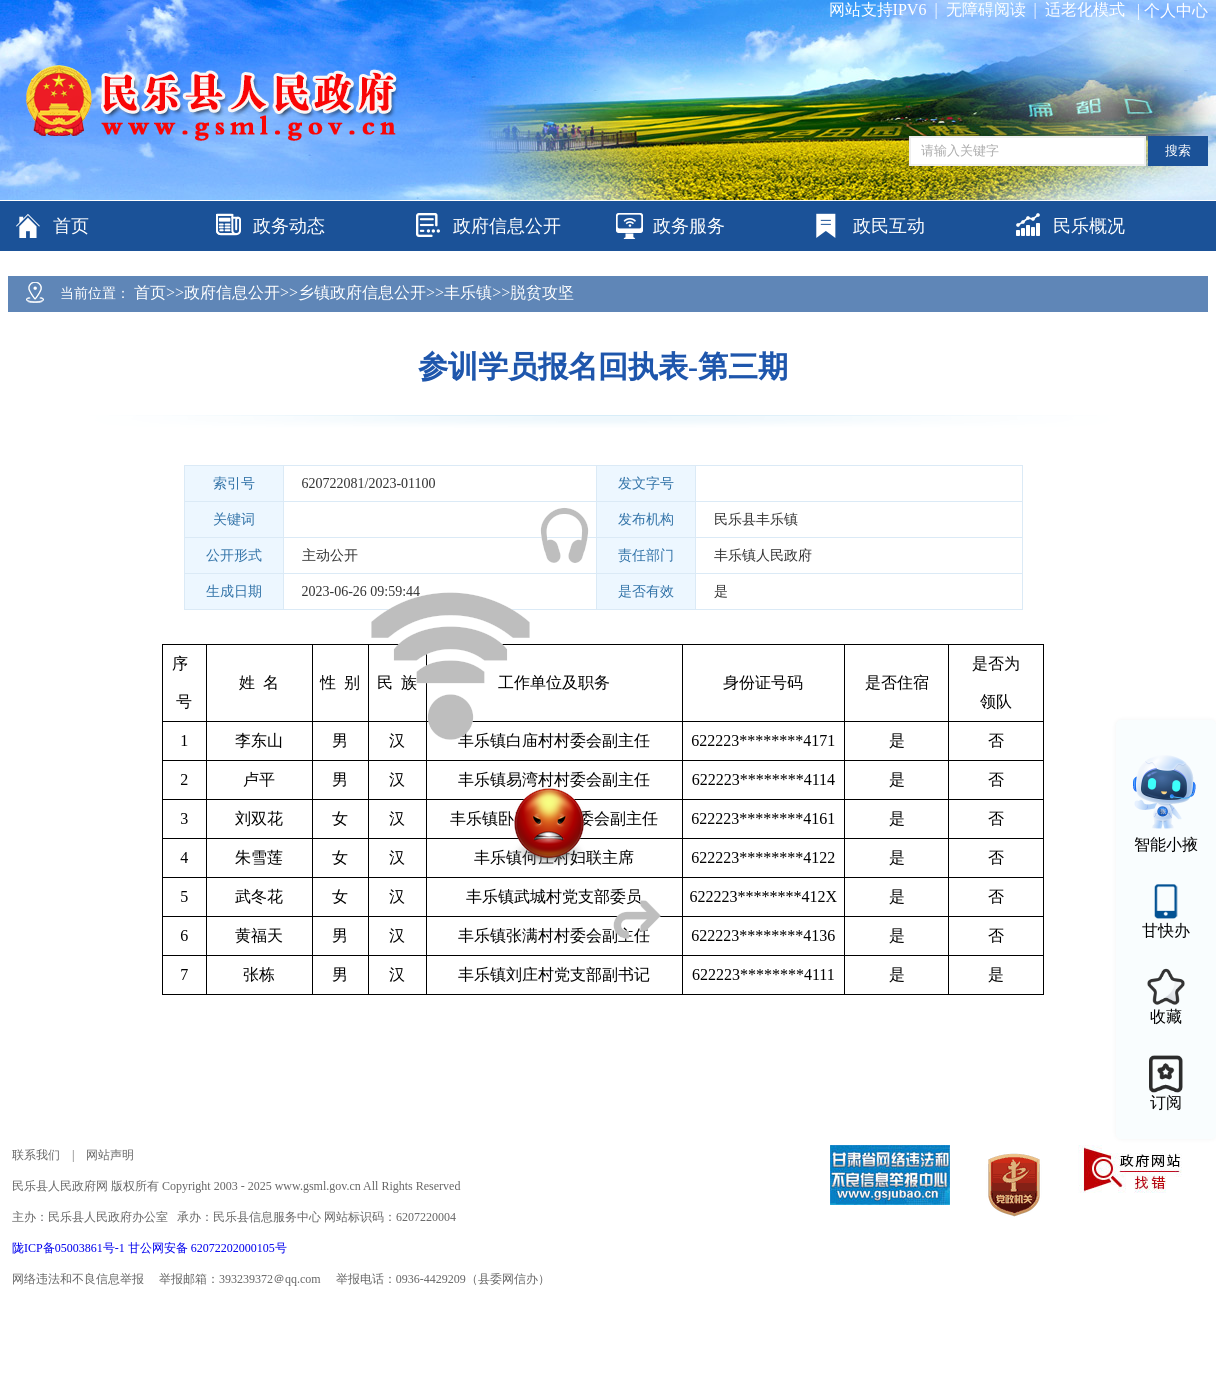 The image size is (1216, 1375). What do you see at coordinates (636, 919) in the screenshot?
I see `redo last undone action` at bounding box center [636, 919].